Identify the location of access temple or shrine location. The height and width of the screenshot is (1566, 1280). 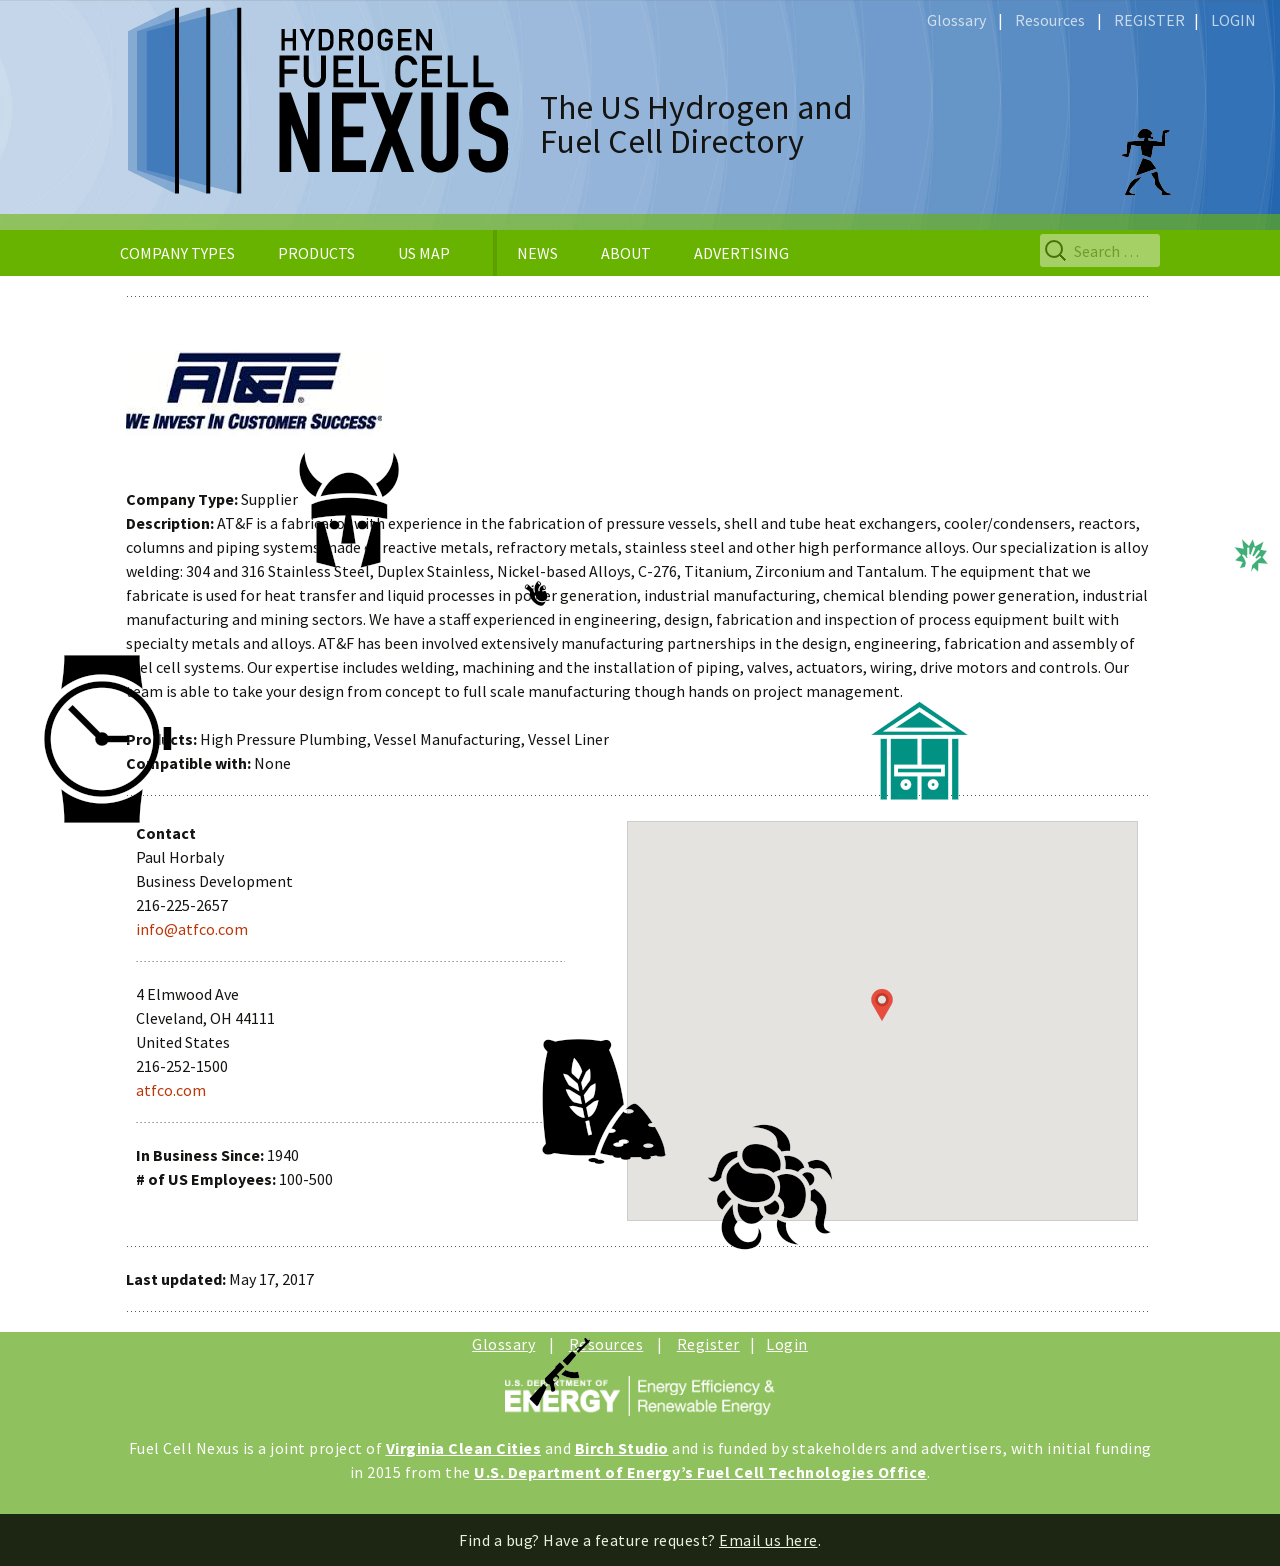
(919, 750).